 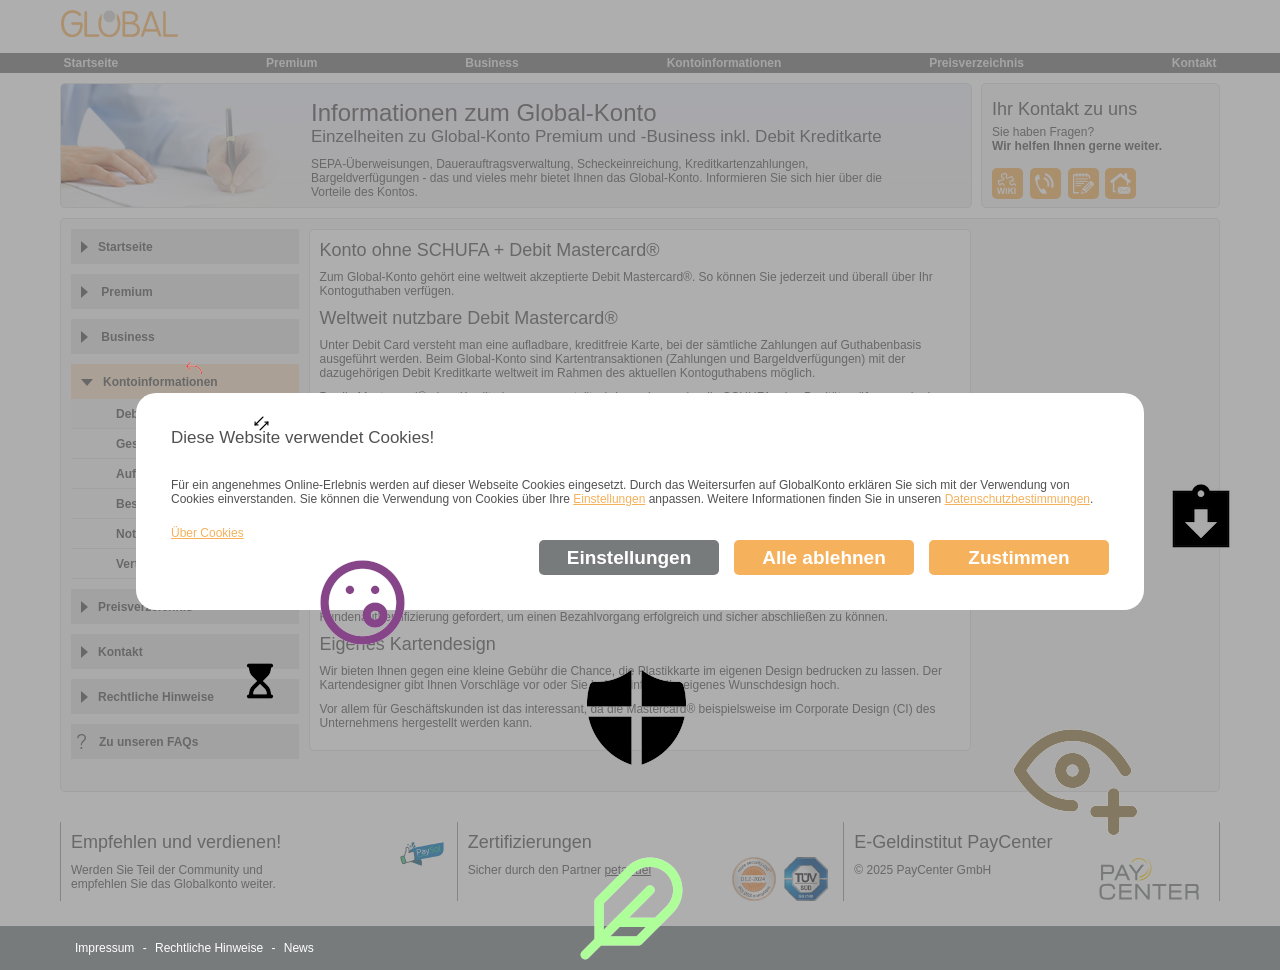 What do you see at coordinates (631, 908) in the screenshot?
I see `compose a new message or note` at bounding box center [631, 908].